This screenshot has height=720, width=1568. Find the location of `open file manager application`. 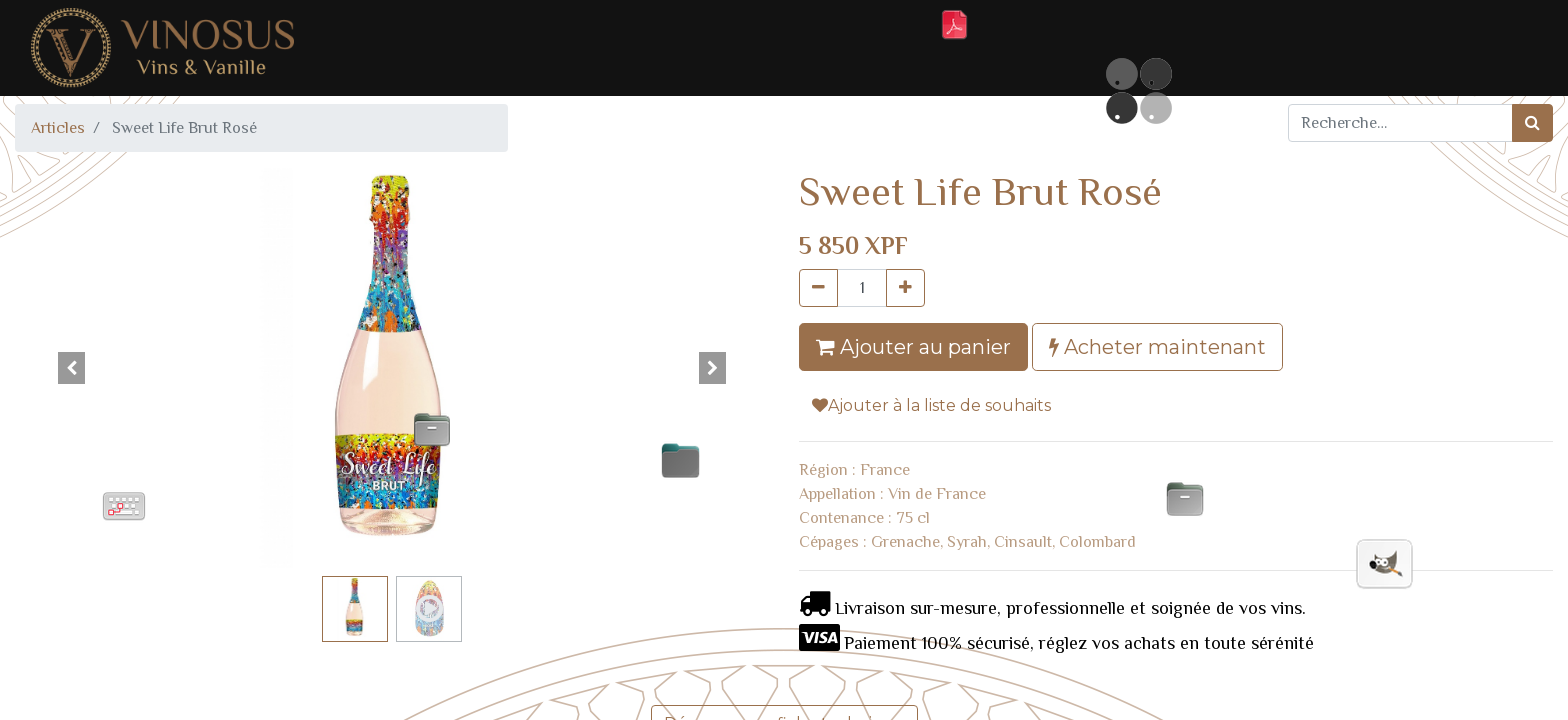

open file manager application is located at coordinates (432, 429).